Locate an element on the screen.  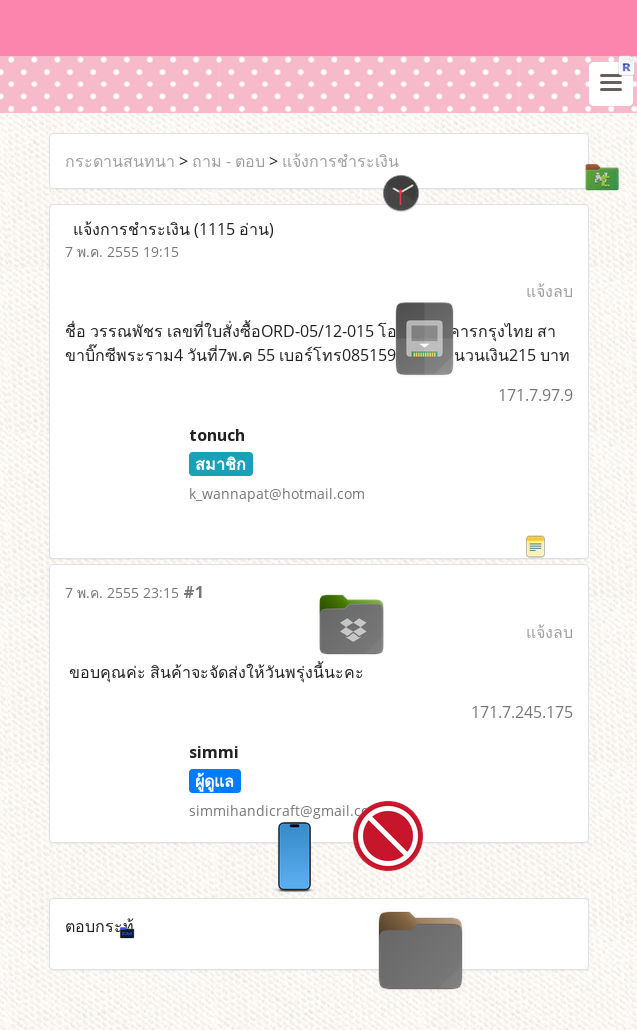
gameboy ROM file type indicator is located at coordinates (424, 338).